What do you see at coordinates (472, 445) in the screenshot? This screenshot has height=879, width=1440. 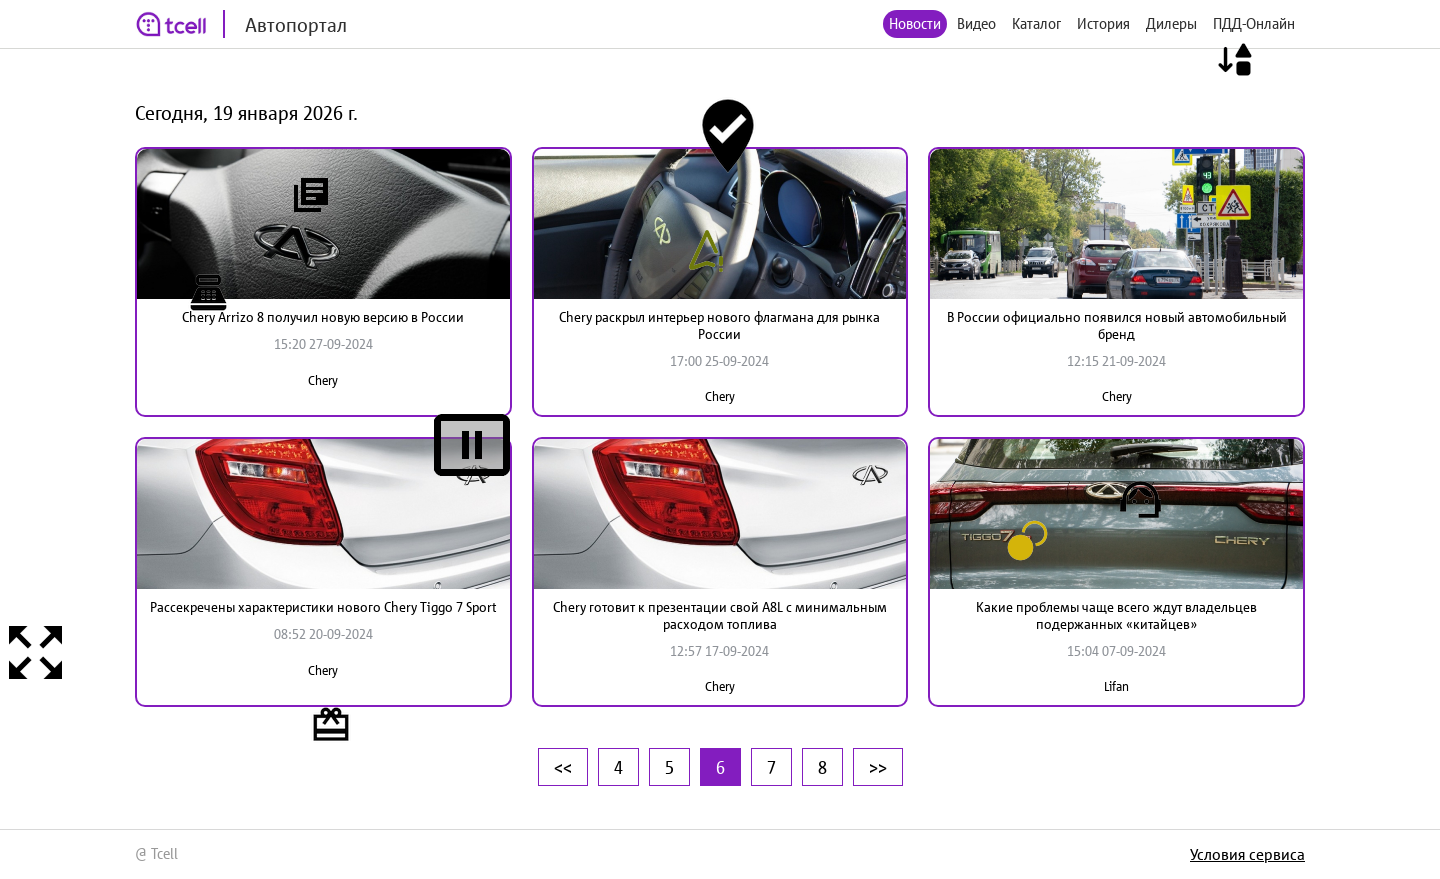 I see `pause an ongoing presentation` at bounding box center [472, 445].